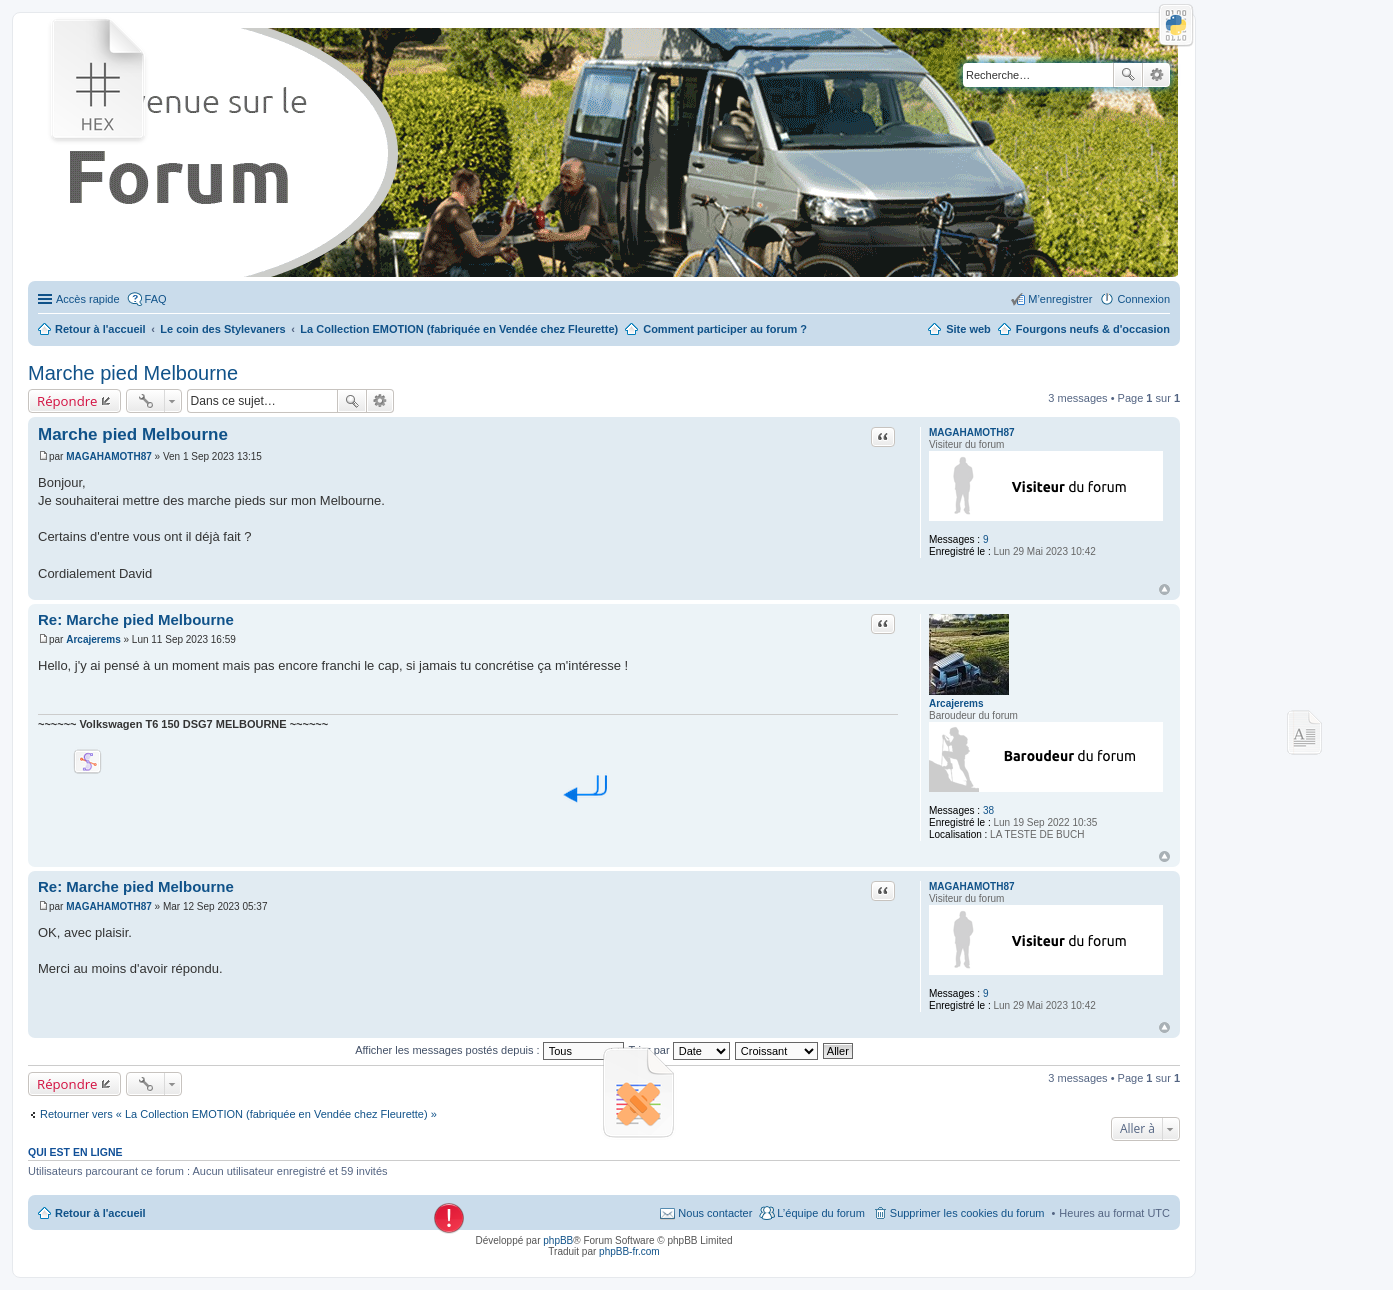 This screenshot has height=1290, width=1393. Describe the element at coordinates (98, 81) in the screenshot. I see `open a hexadecimal data file` at that location.